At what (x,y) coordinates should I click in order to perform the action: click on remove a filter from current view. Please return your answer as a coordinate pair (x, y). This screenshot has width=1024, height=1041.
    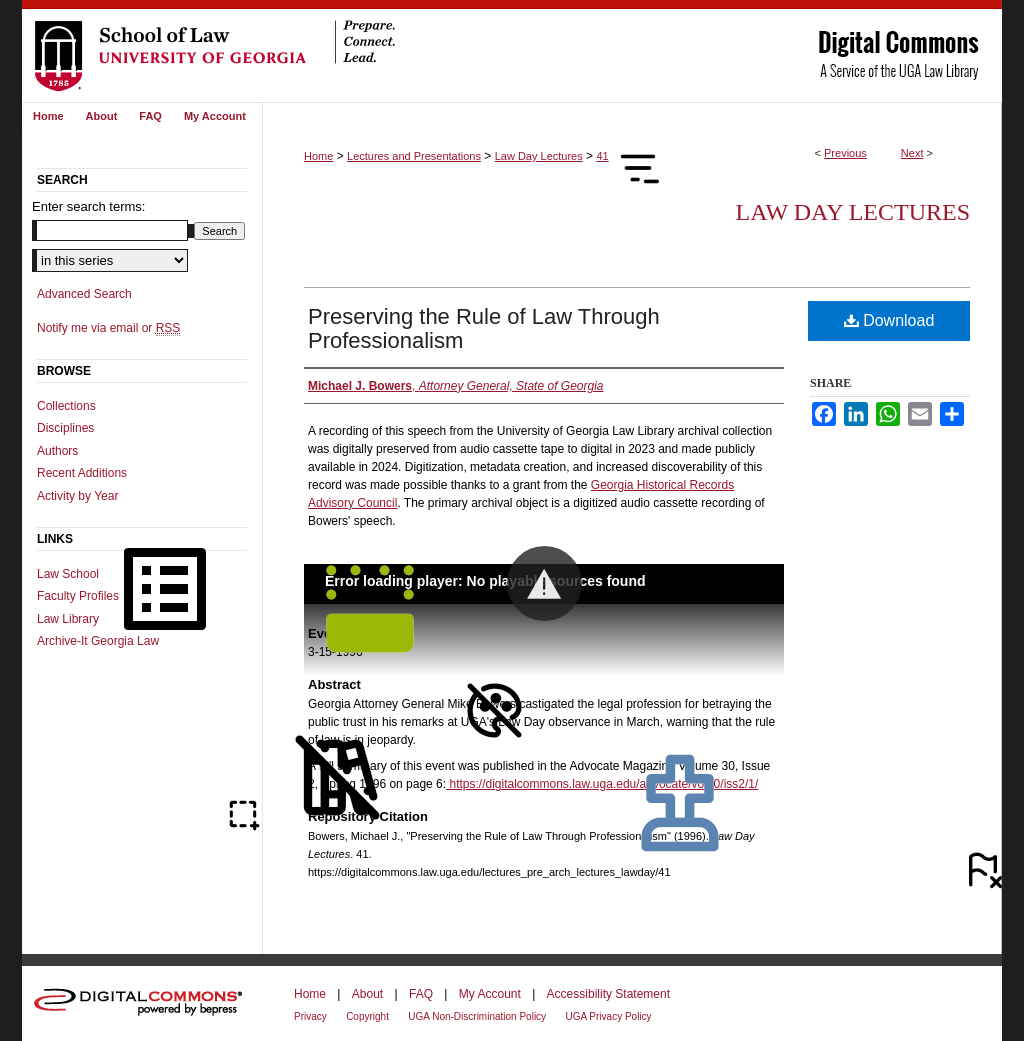
    Looking at the image, I should click on (638, 168).